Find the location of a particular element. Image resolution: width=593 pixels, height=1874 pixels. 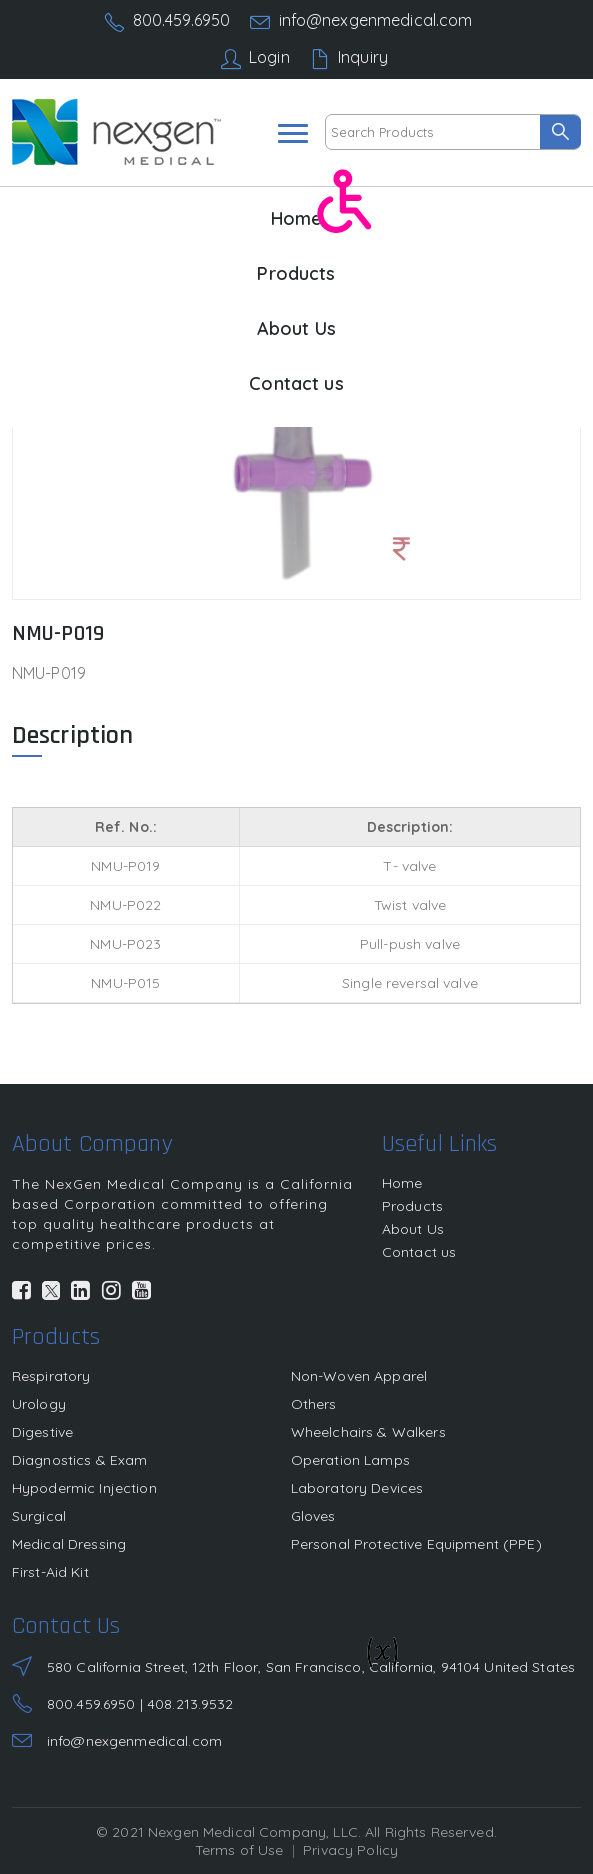

accessibility options or settings is located at coordinates (346, 201).